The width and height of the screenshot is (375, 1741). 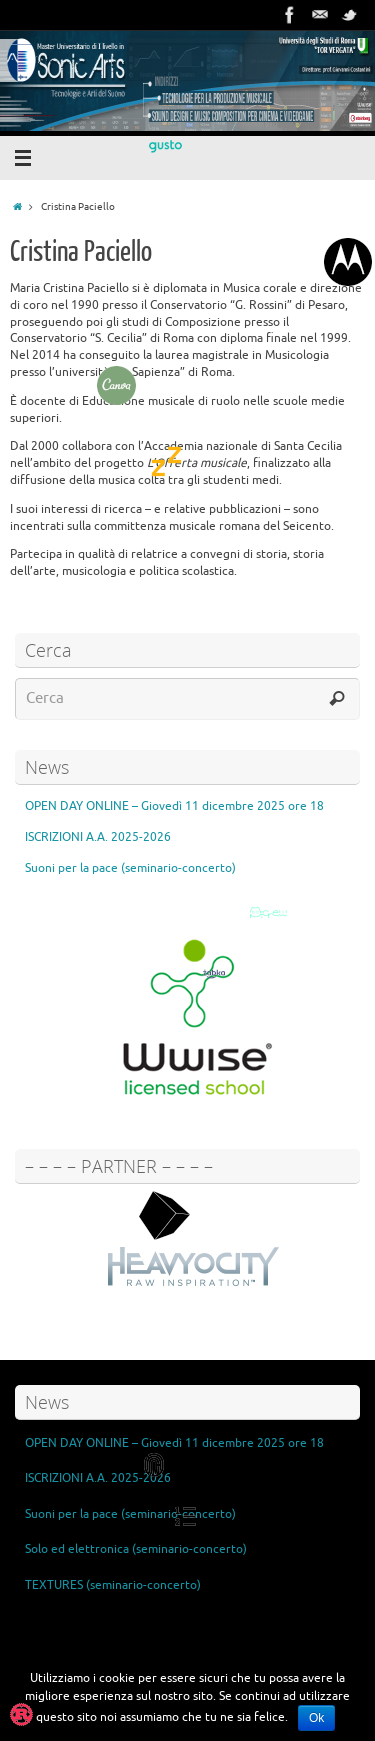 I want to click on open Canva app, so click(x=116, y=385).